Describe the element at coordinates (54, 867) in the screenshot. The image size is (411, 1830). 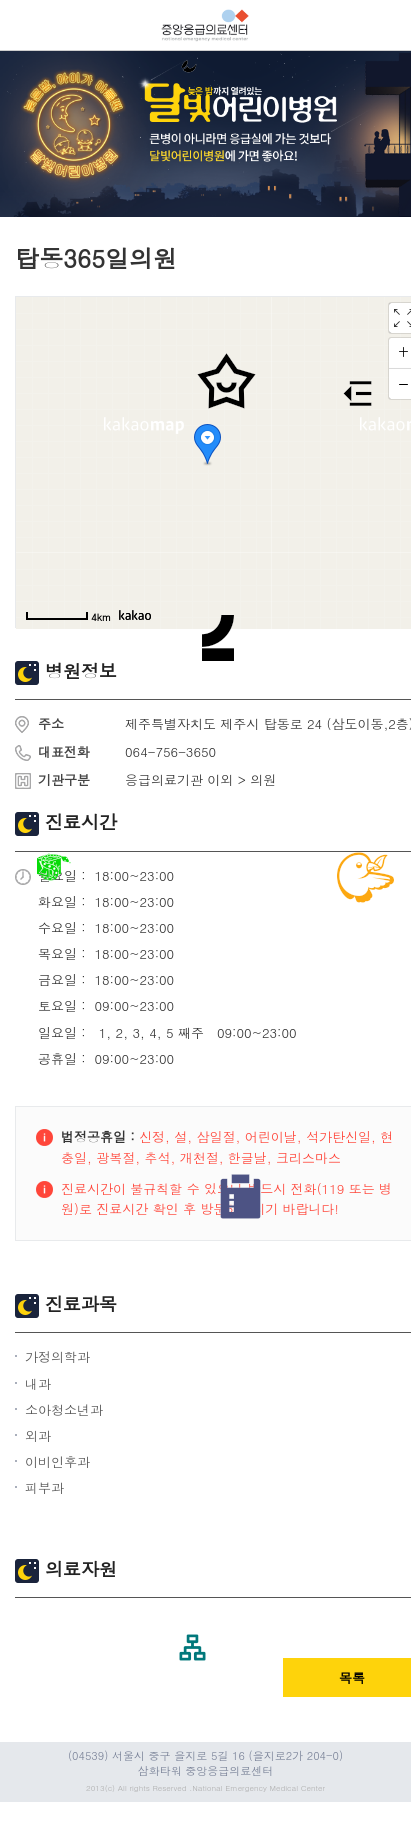
I see `sympy python library logo` at that location.